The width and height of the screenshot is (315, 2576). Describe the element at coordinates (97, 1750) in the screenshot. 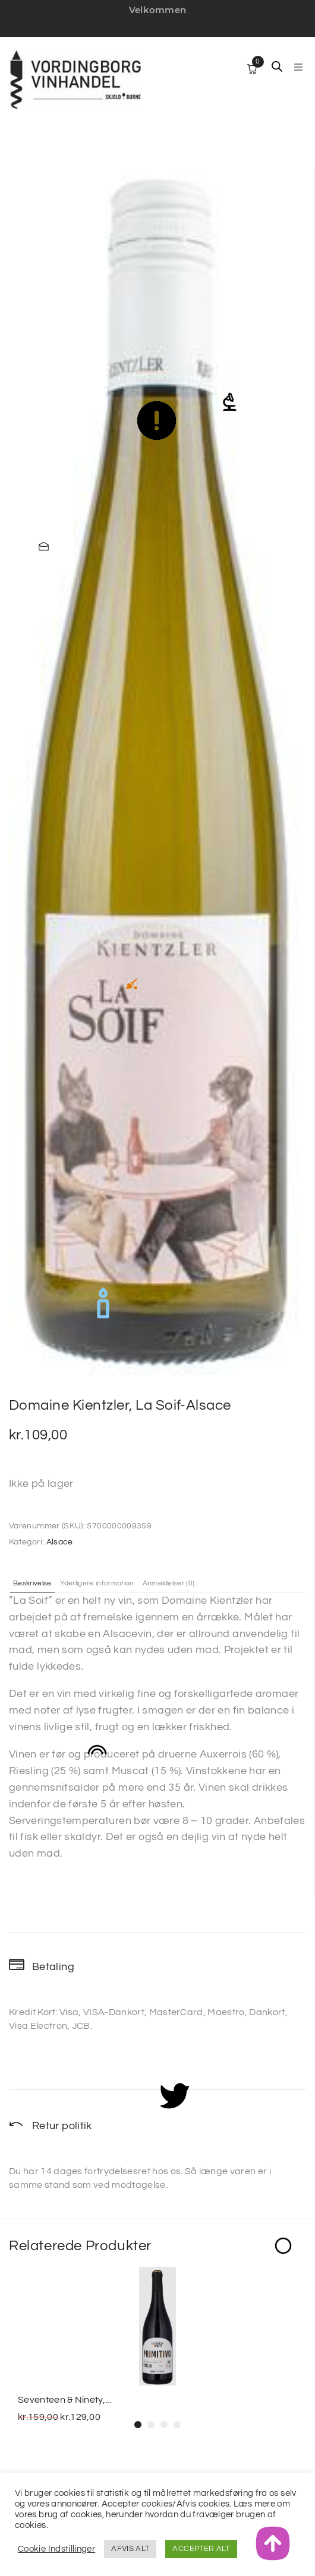

I see `access visual filters or image effects` at that location.